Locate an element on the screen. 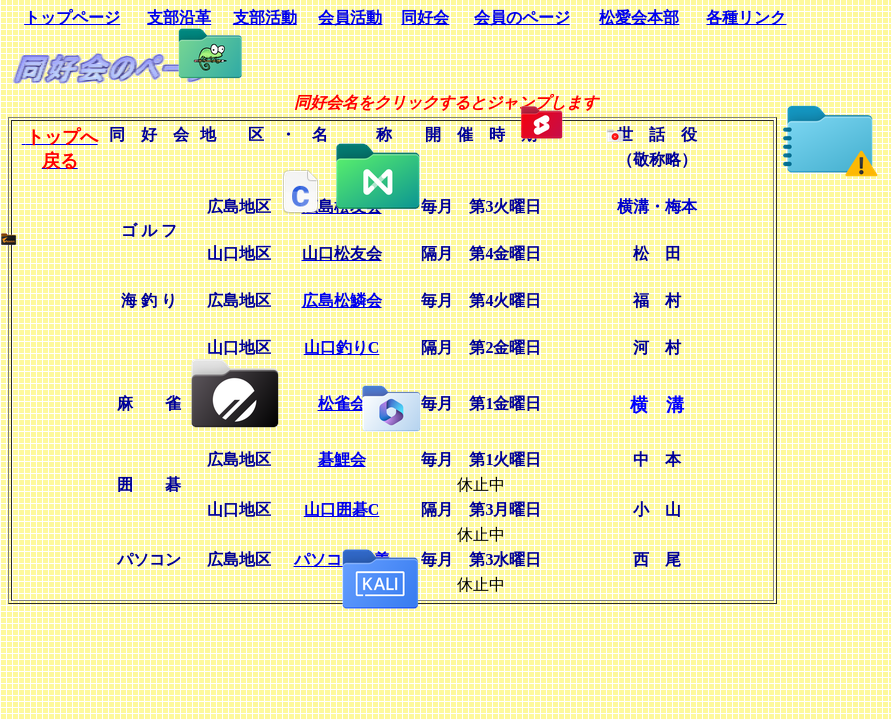 The height and width of the screenshot is (720, 891). open microsoft 365 files folder is located at coordinates (391, 410).